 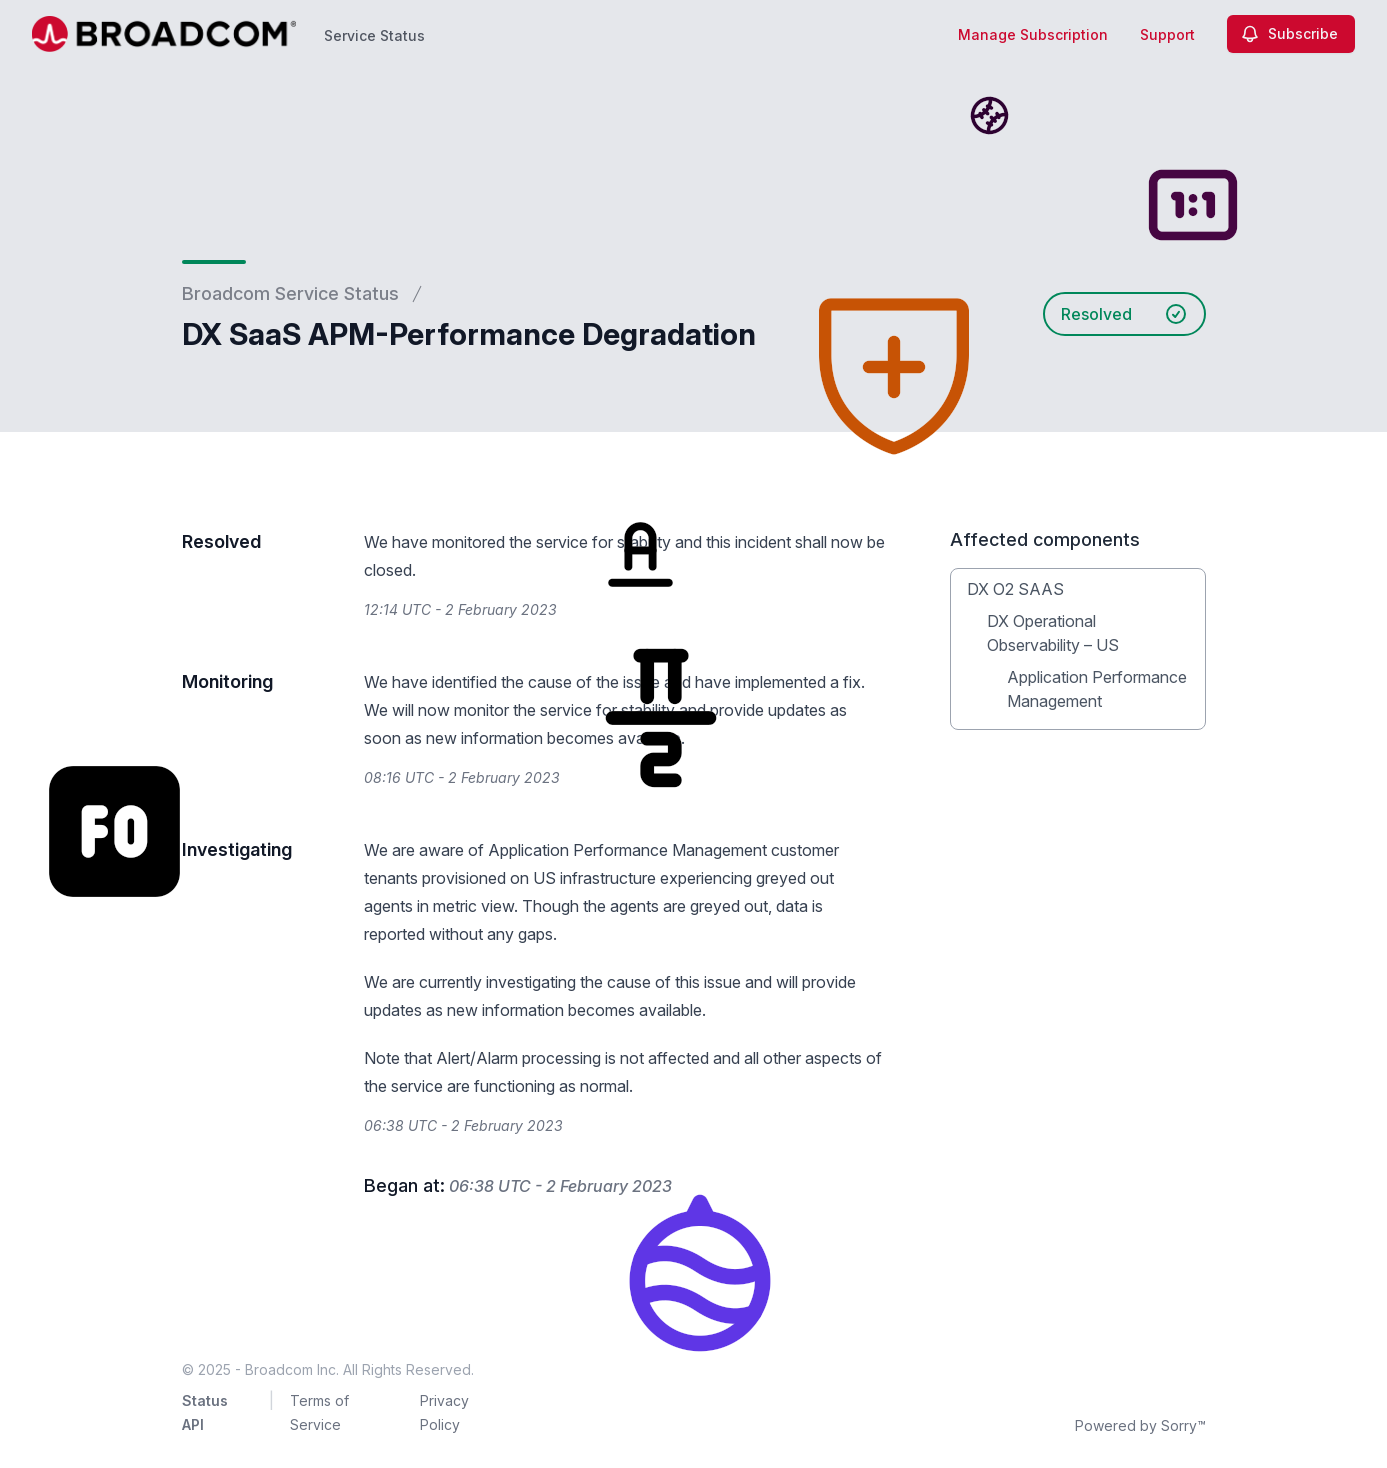 I want to click on select F0 keyboard shortcut or function key, so click(x=114, y=831).